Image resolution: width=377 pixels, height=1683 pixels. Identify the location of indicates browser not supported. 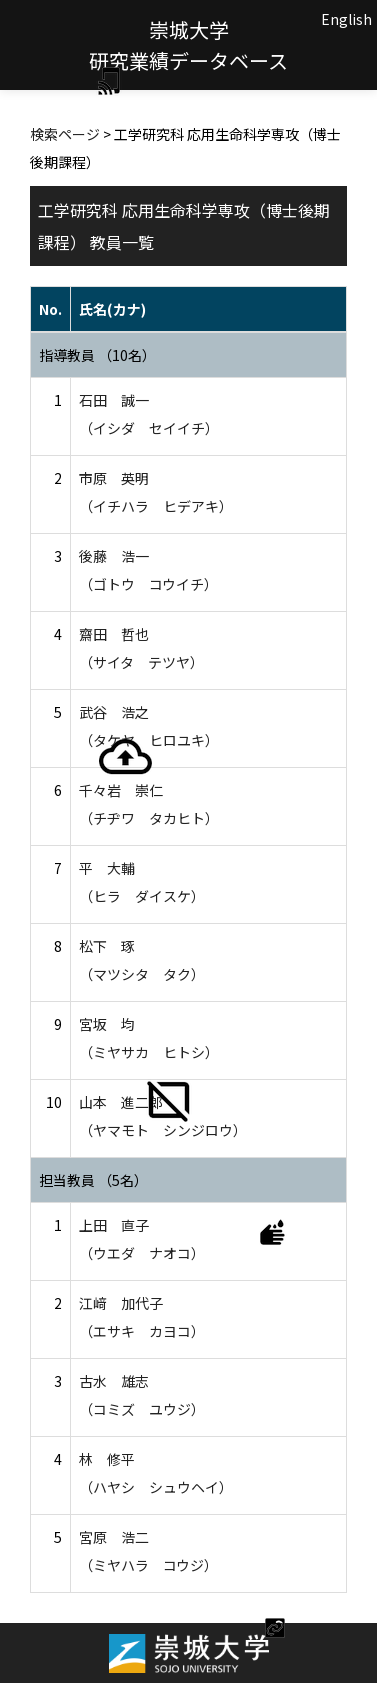
(169, 1100).